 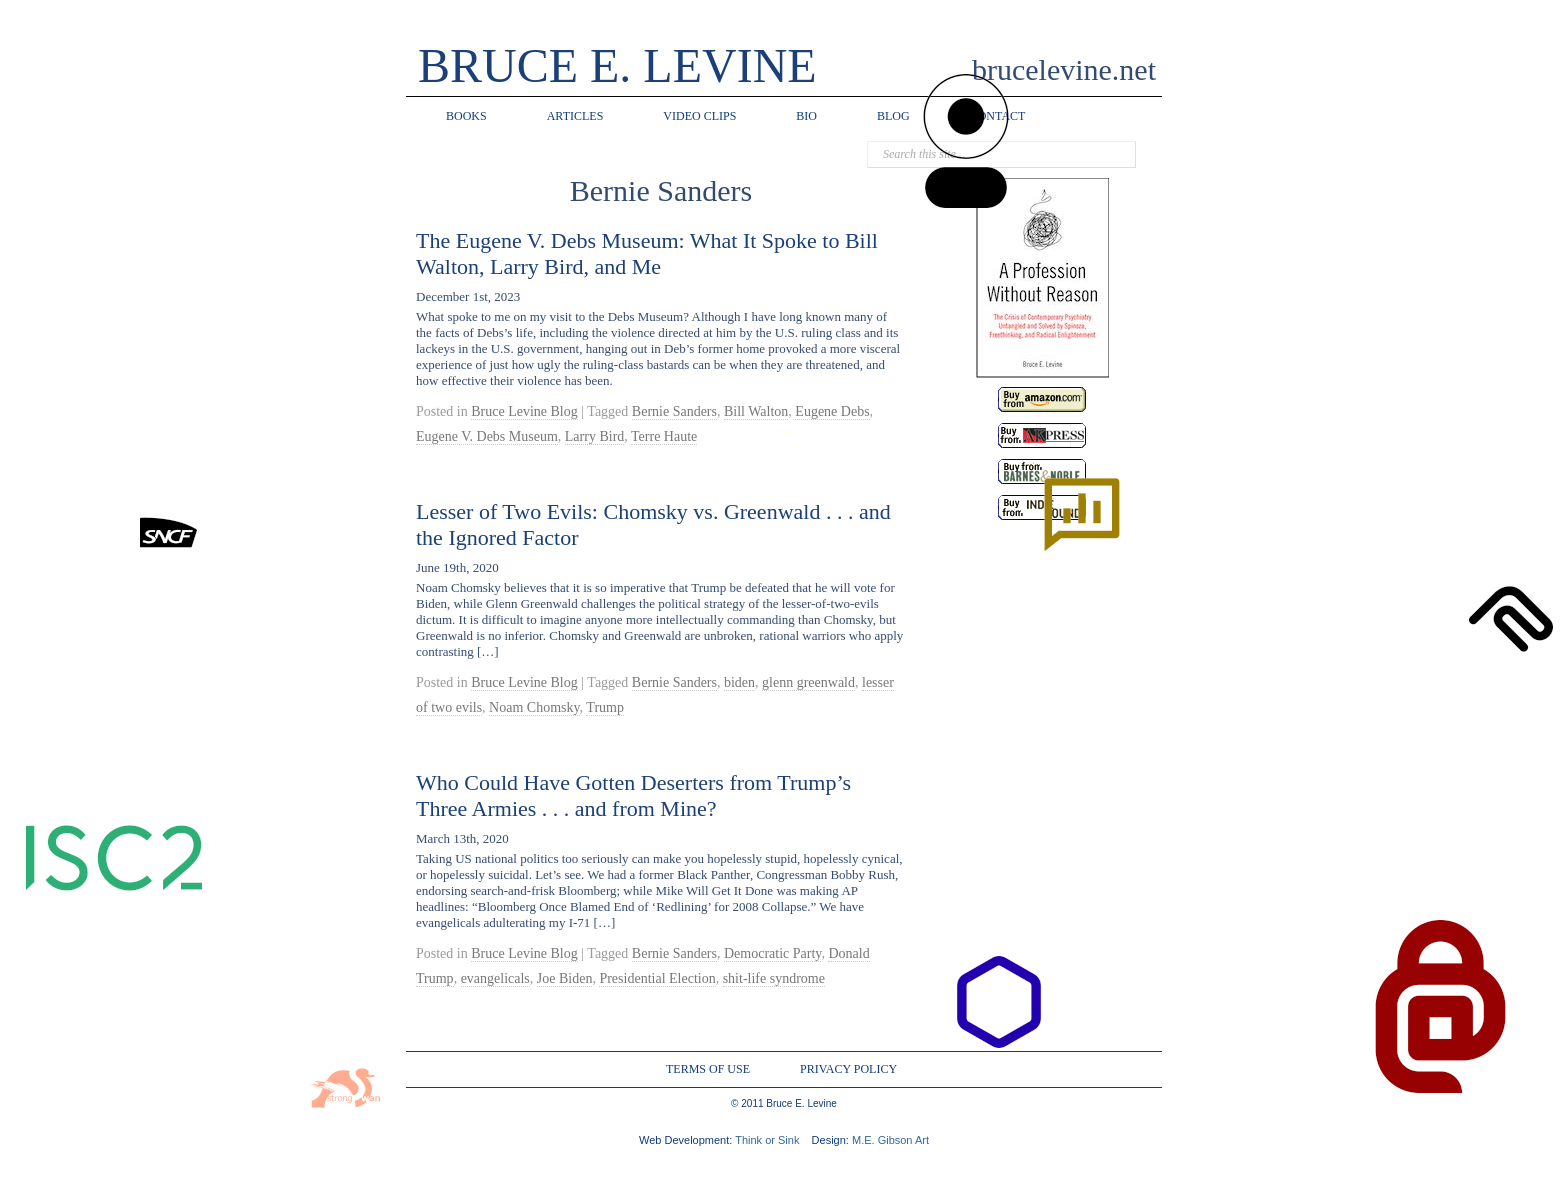 What do you see at coordinates (168, 532) in the screenshot?
I see `open the SNCF French railway app` at bounding box center [168, 532].